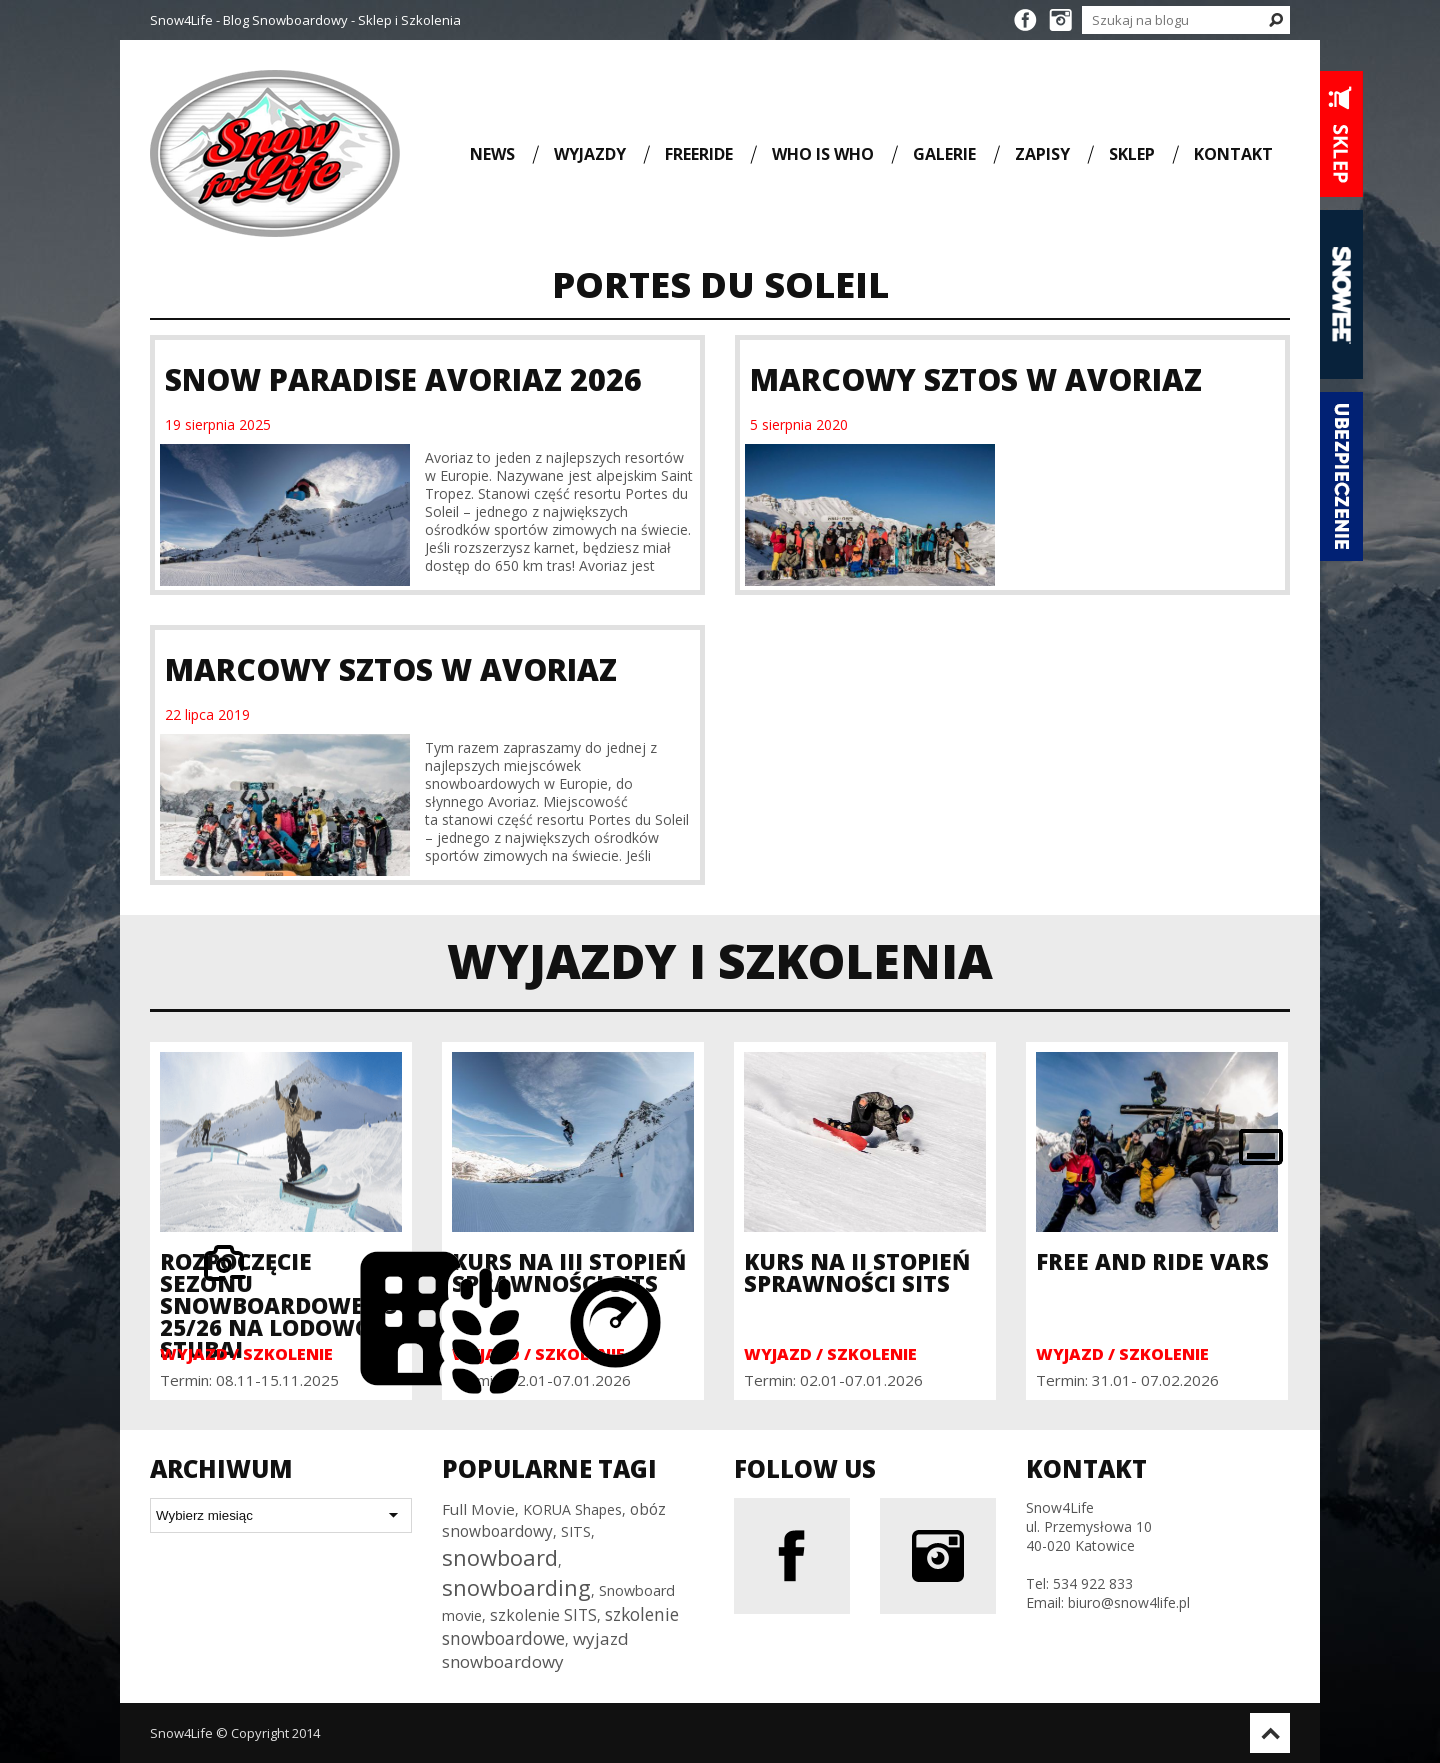 This screenshot has width=1440, height=1763. I want to click on cloudscale.ch cloud hosting service logo, so click(615, 1322).